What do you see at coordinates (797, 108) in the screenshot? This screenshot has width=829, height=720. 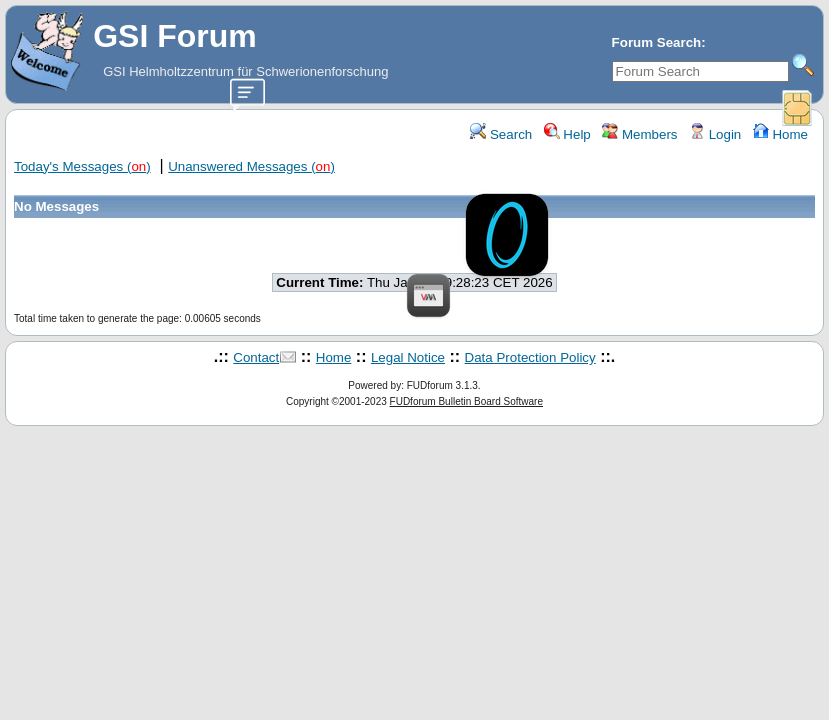 I see `manage SIM card authentication settings` at bounding box center [797, 108].